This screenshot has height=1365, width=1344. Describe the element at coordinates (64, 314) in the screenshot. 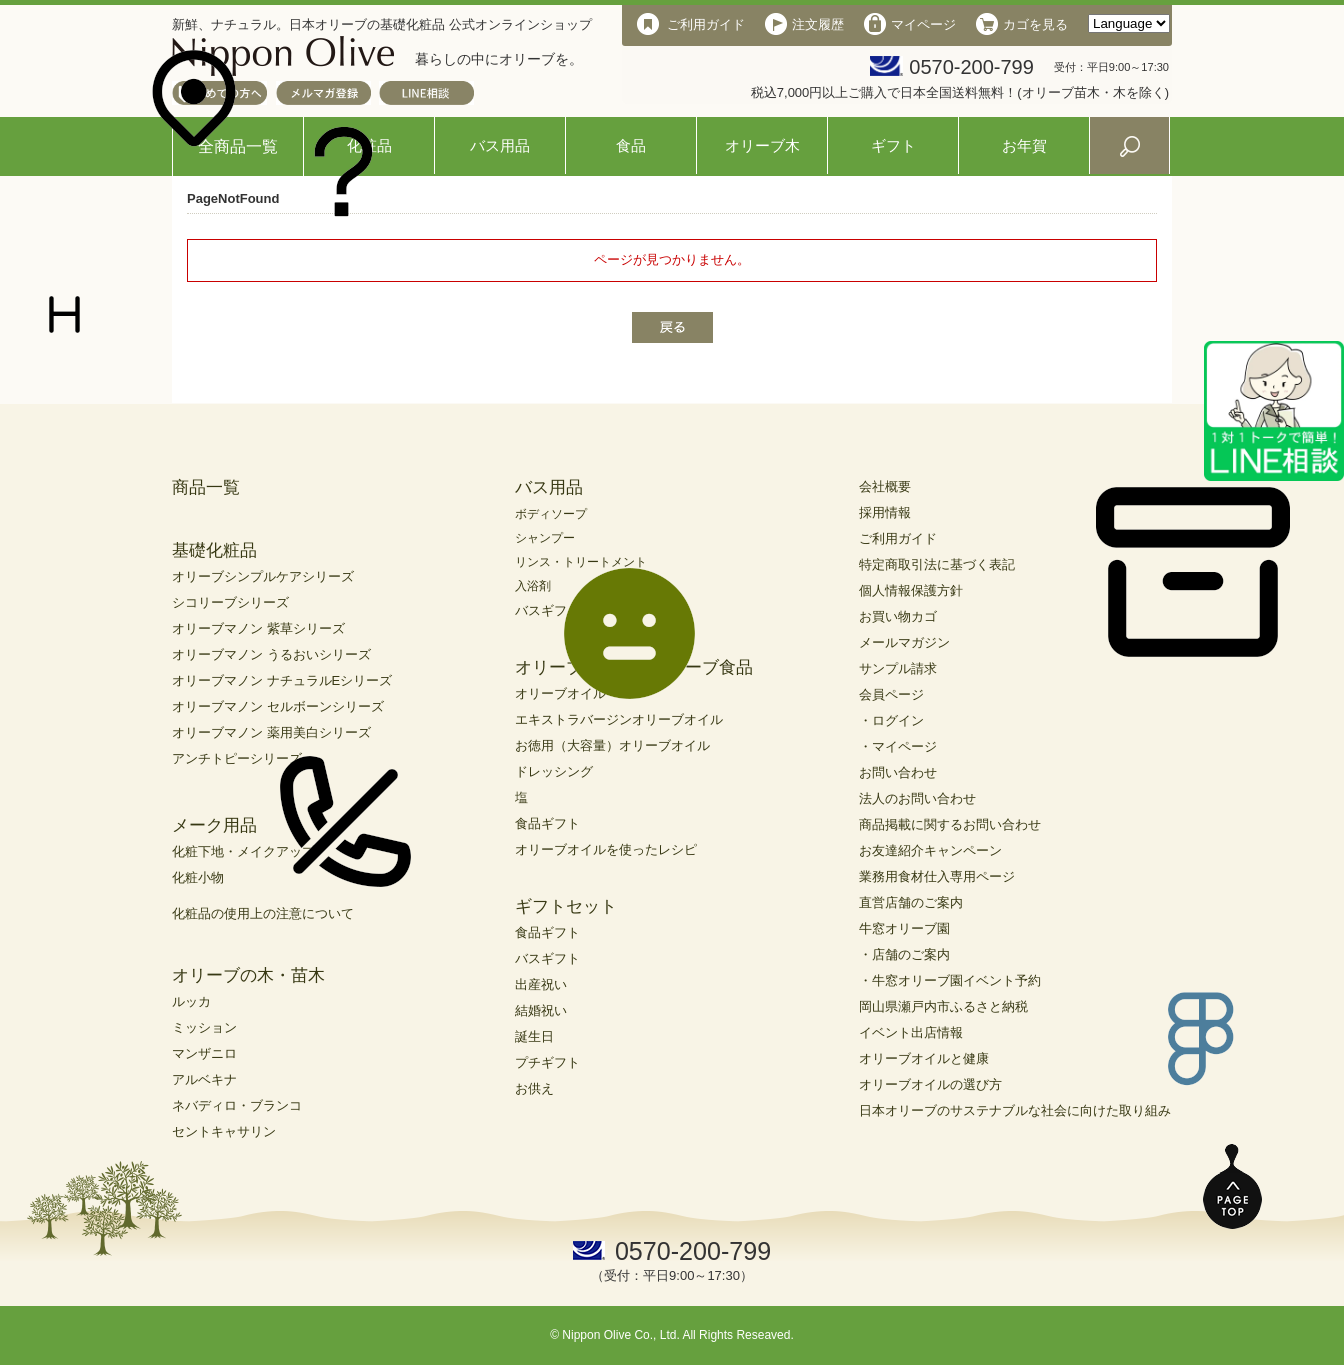

I see `insert a heading in a text editor` at that location.